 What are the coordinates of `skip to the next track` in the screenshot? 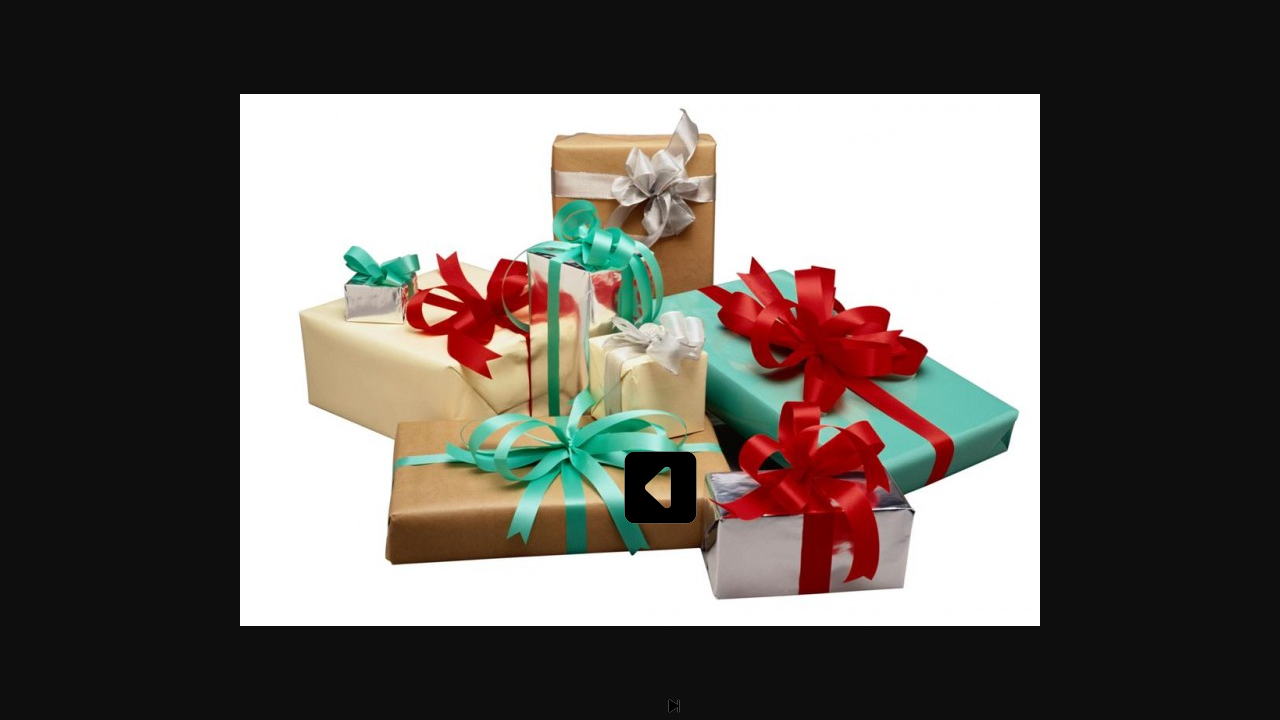 It's located at (674, 706).